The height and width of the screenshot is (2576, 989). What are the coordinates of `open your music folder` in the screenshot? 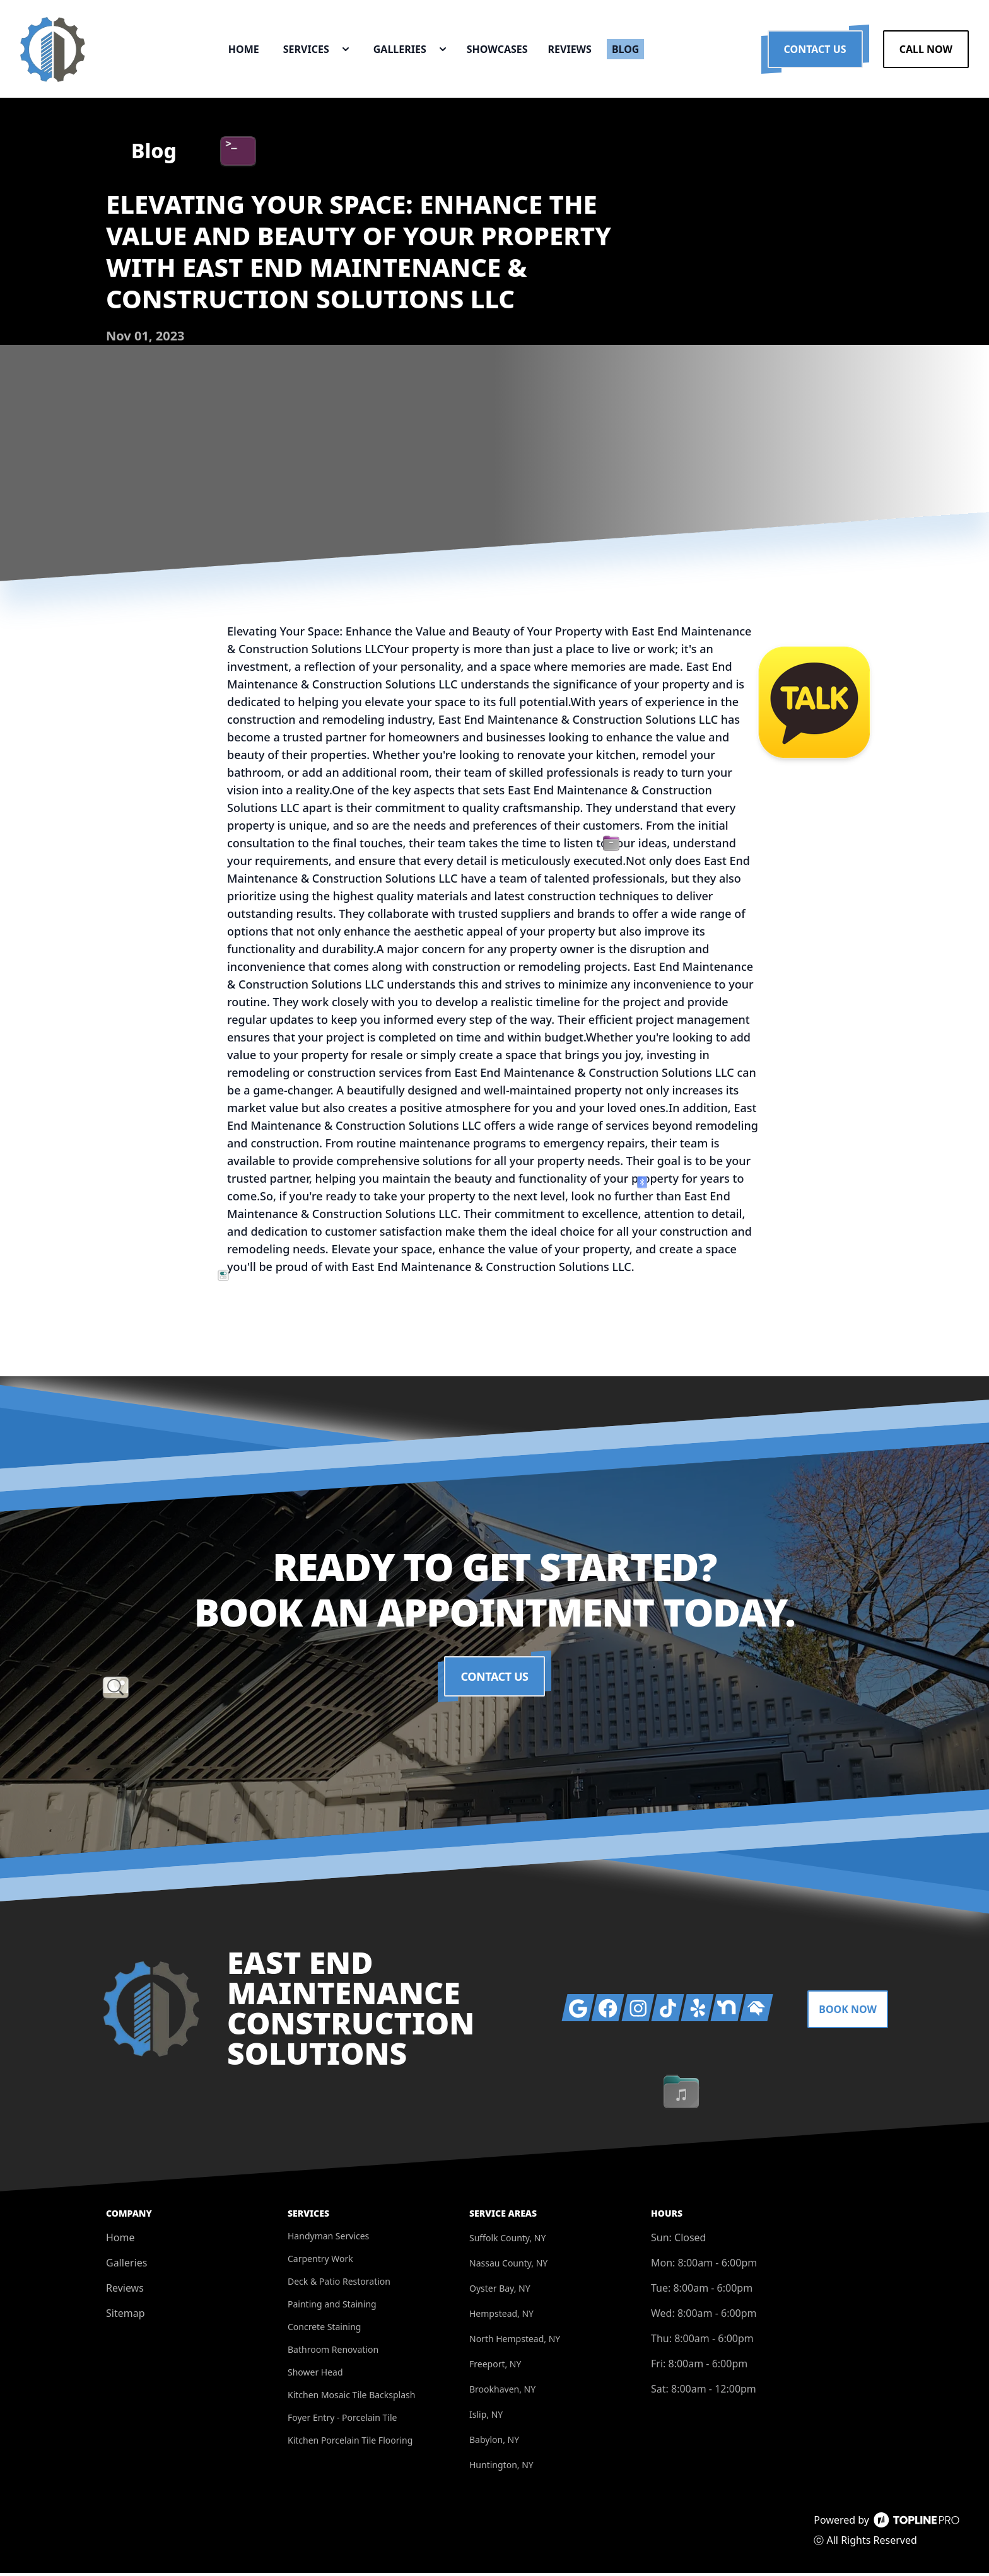 It's located at (681, 2092).